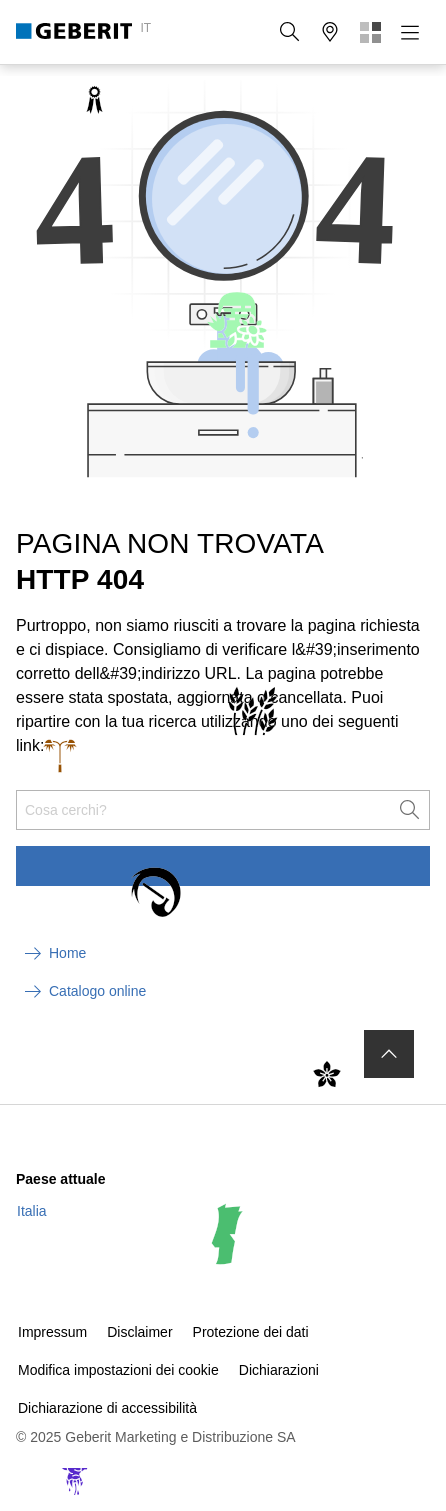 This screenshot has height=1511, width=446. Describe the element at coordinates (327, 1074) in the screenshot. I see `jasmine flower icon for aromatherapy or fragrance settings` at that location.